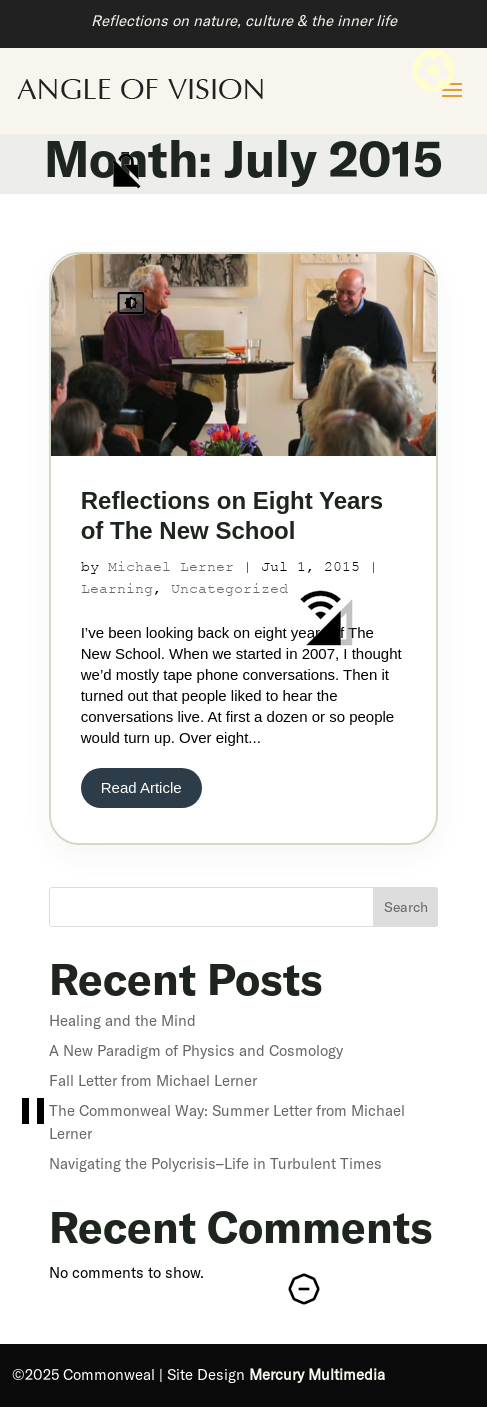  Describe the element at coordinates (433, 70) in the screenshot. I see `access sports or soccer-related content` at that location.